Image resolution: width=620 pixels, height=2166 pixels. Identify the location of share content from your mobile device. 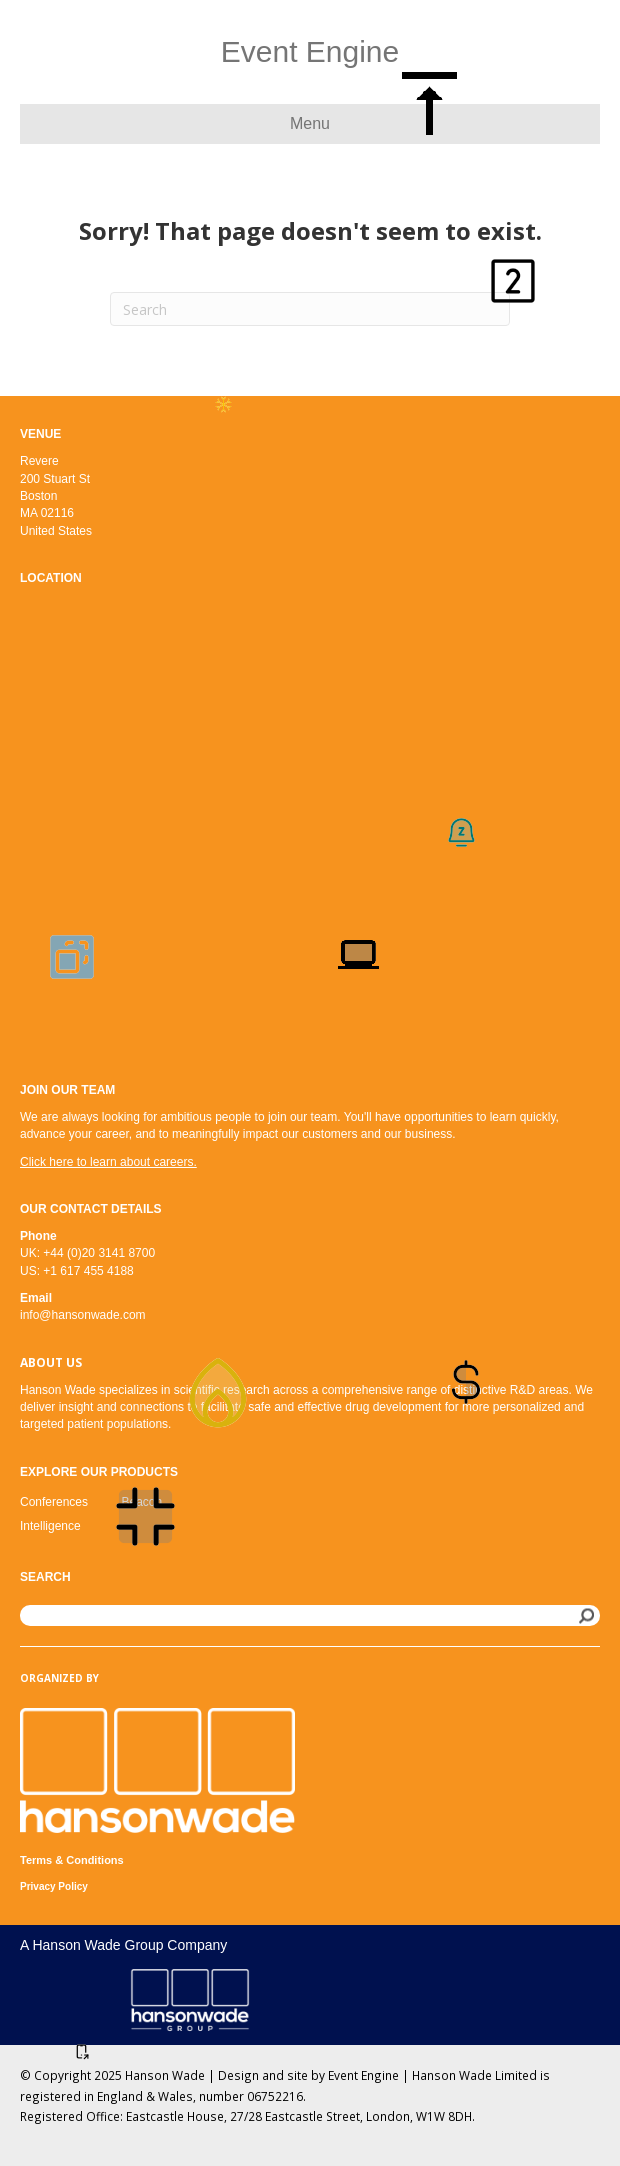
(81, 2051).